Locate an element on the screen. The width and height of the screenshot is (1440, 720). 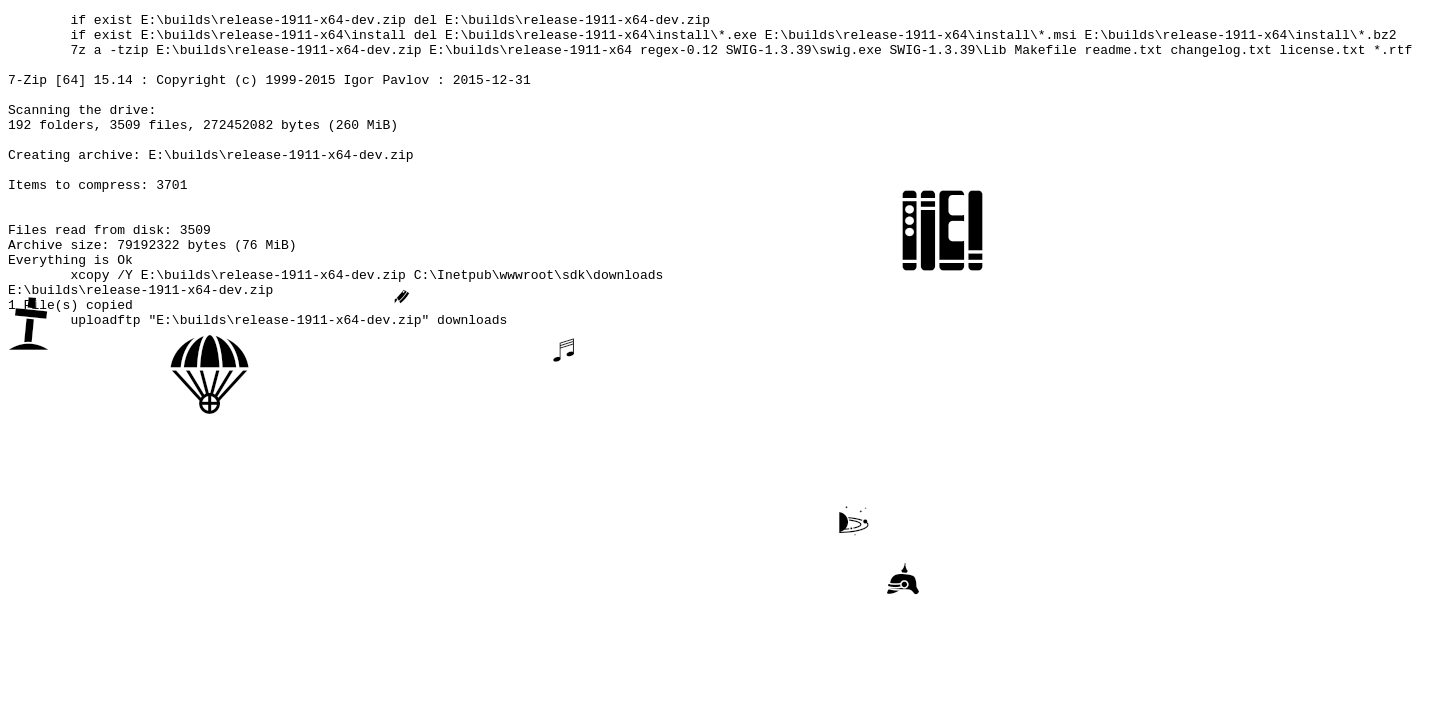
select the meat cleaver weapon or tool is located at coordinates (402, 297).